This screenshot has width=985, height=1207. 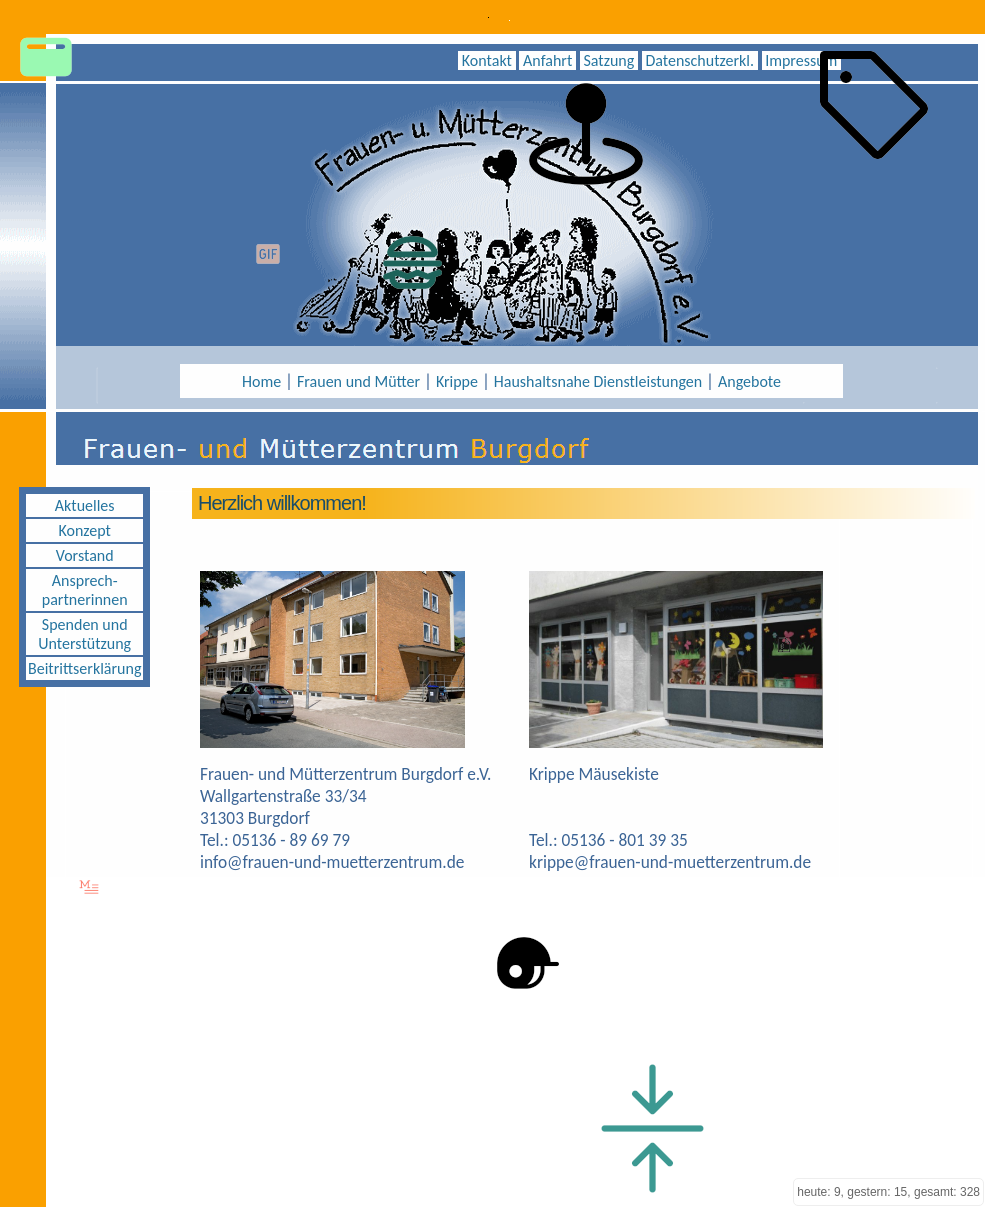 What do you see at coordinates (46, 57) in the screenshot?
I see `maximize the current window to full screen` at bounding box center [46, 57].